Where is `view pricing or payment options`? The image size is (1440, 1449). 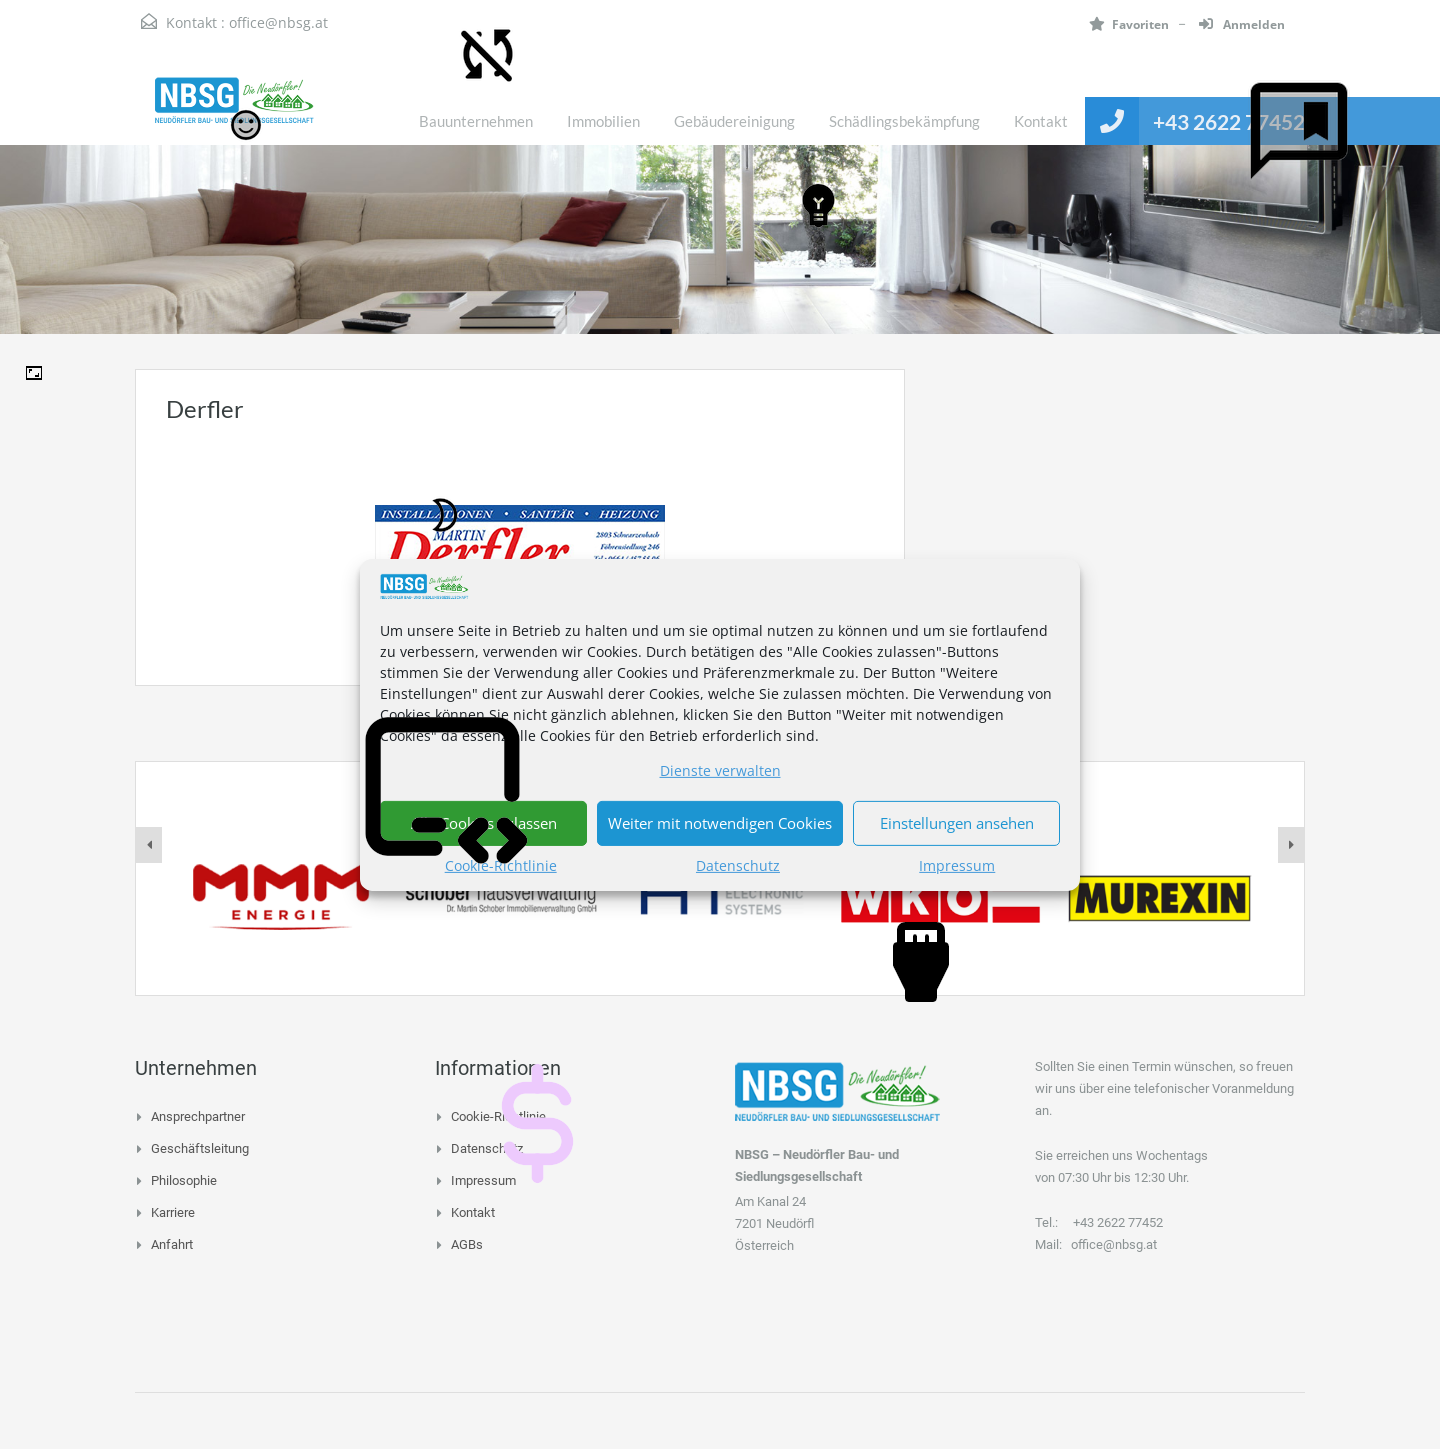
view pricing or payment options is located at coordinates (537, 1123).